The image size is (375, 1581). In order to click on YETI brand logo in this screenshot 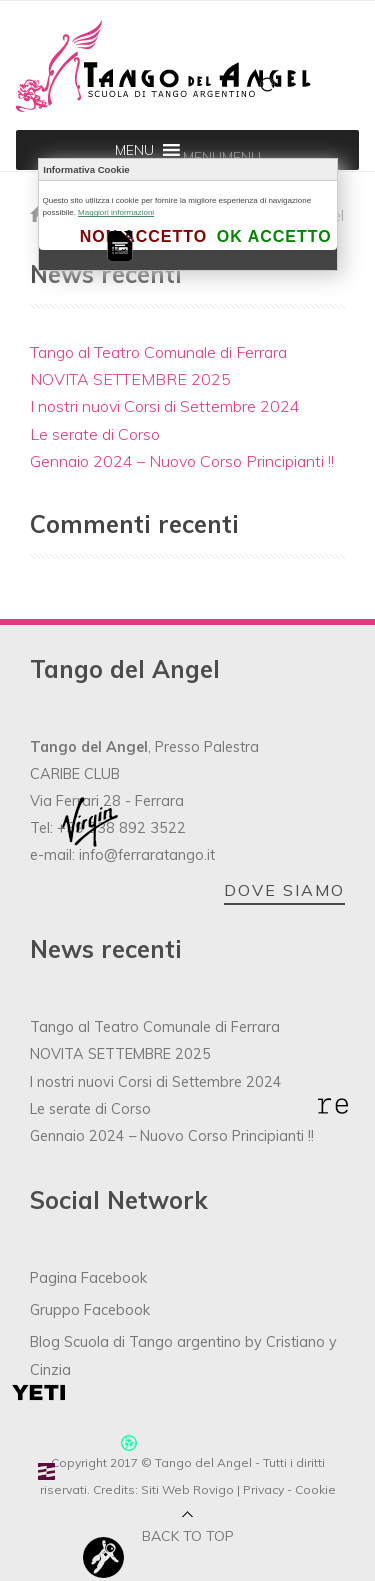, I will do `click(38, 1392)`.